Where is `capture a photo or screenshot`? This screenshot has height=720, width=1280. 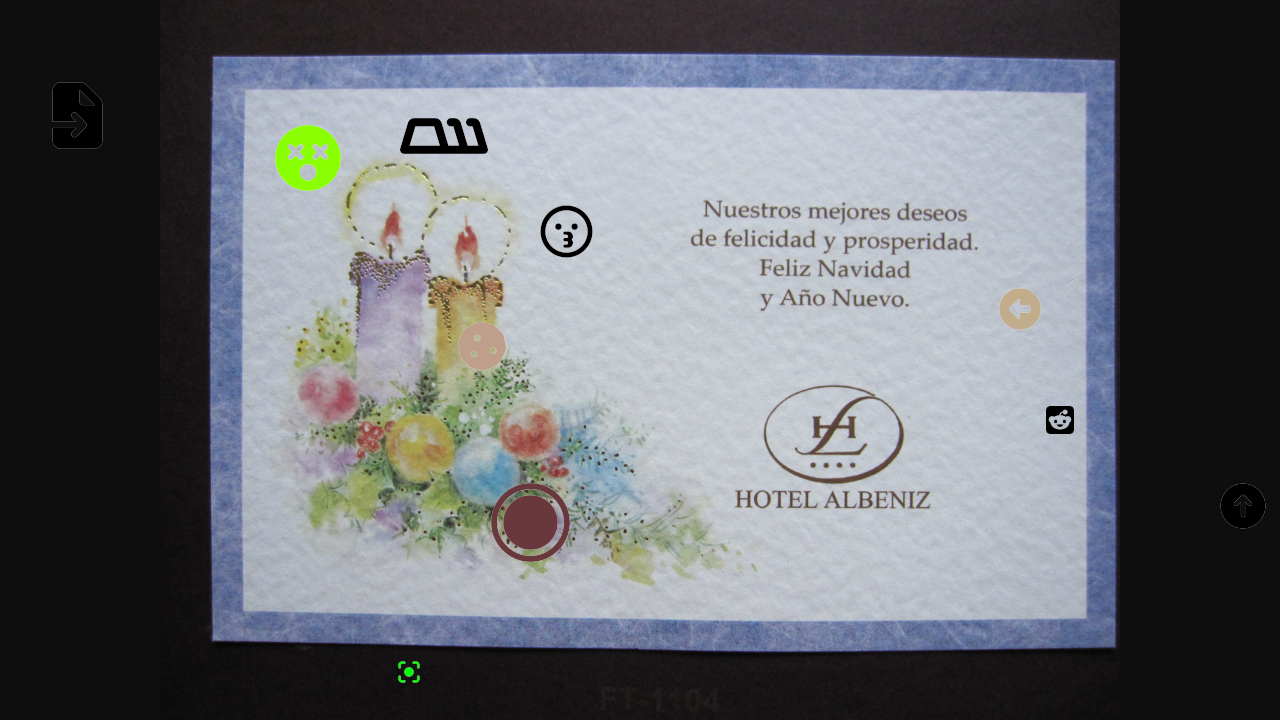
capture a photo or screenshot is located at coordinates (409, 672).